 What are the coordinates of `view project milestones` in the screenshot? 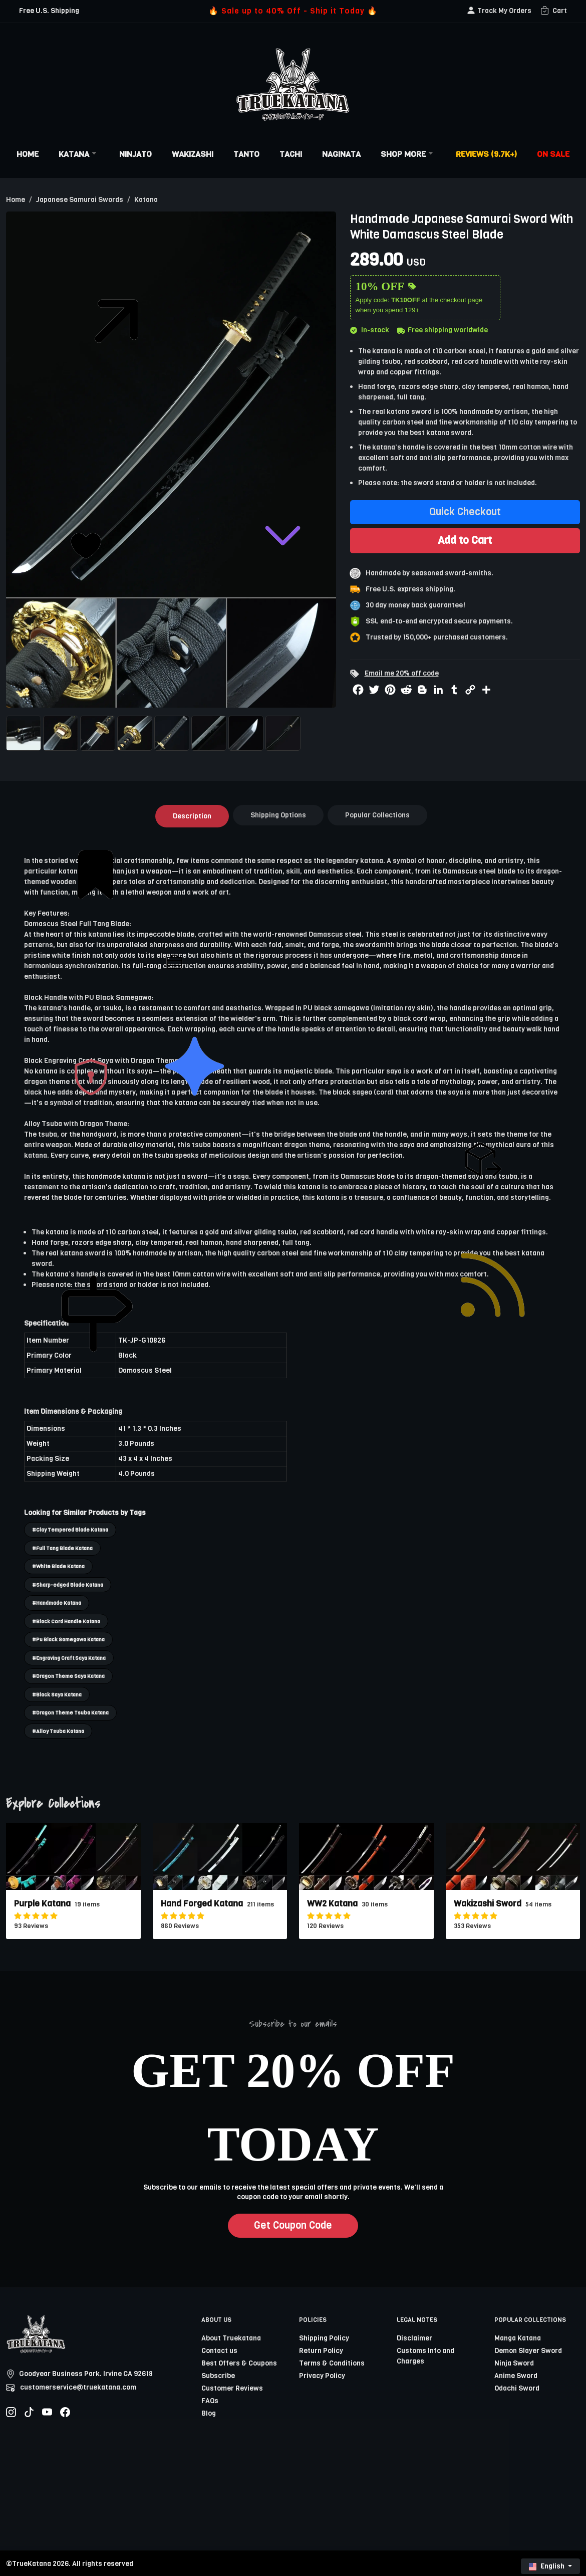 It's located at (95, 1314).